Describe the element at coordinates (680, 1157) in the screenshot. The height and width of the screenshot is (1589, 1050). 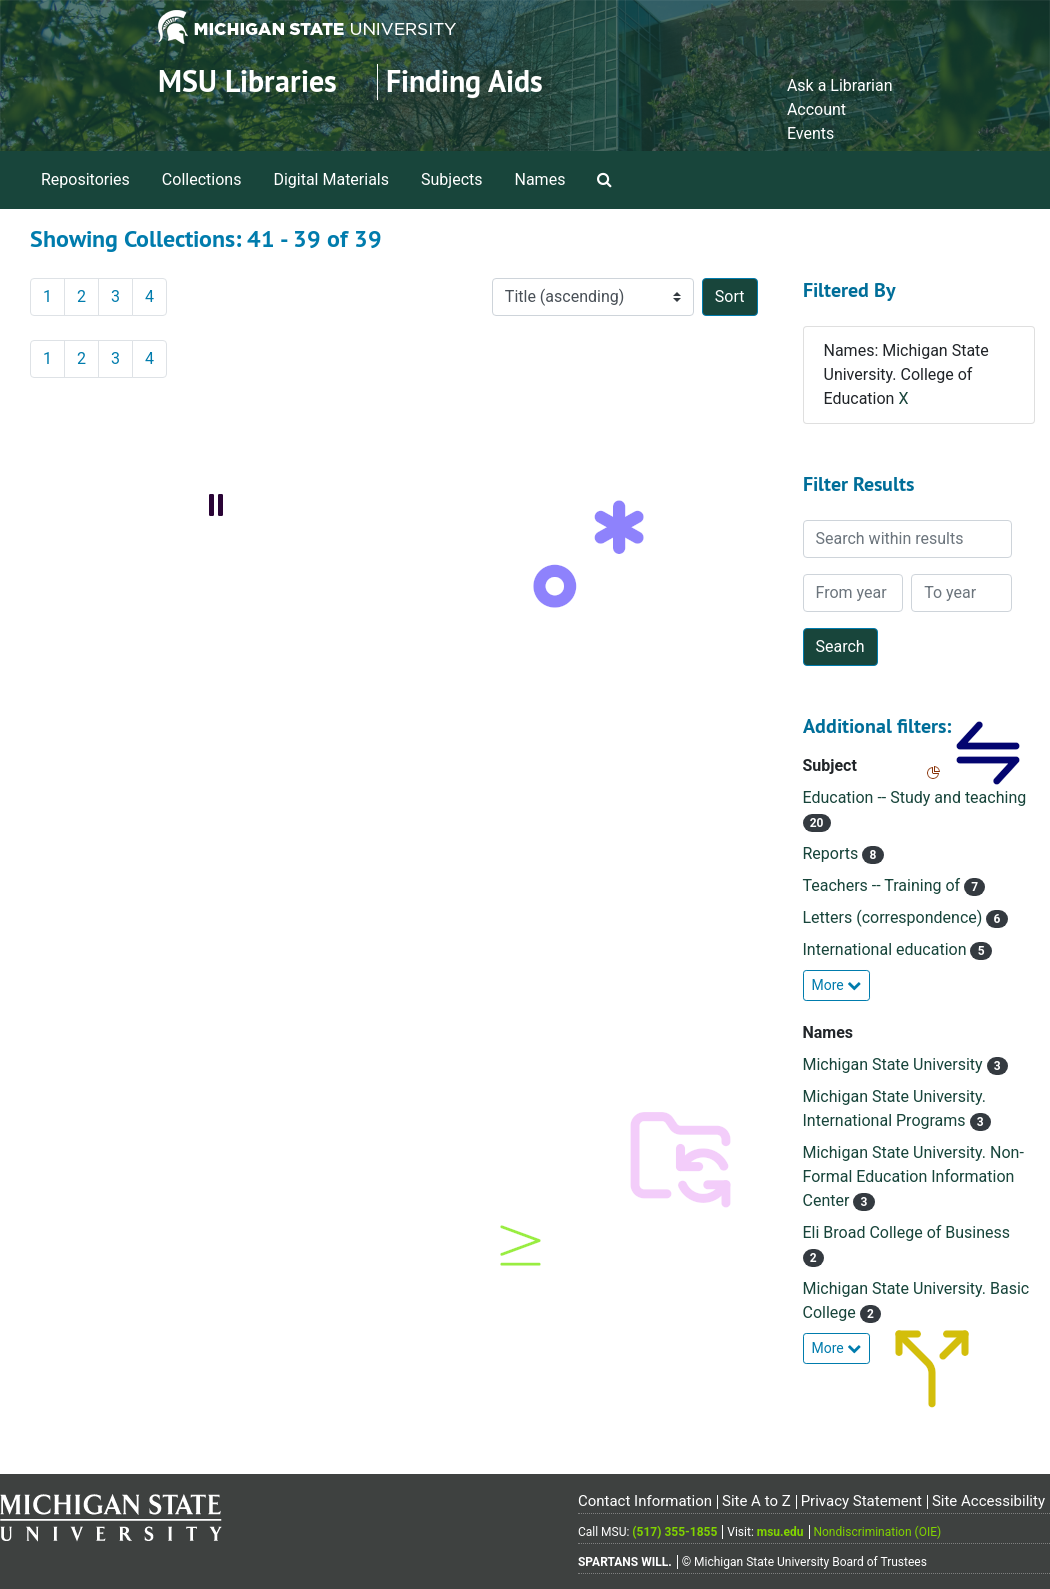
I see `sync folder contents with cloud storage` at that location.